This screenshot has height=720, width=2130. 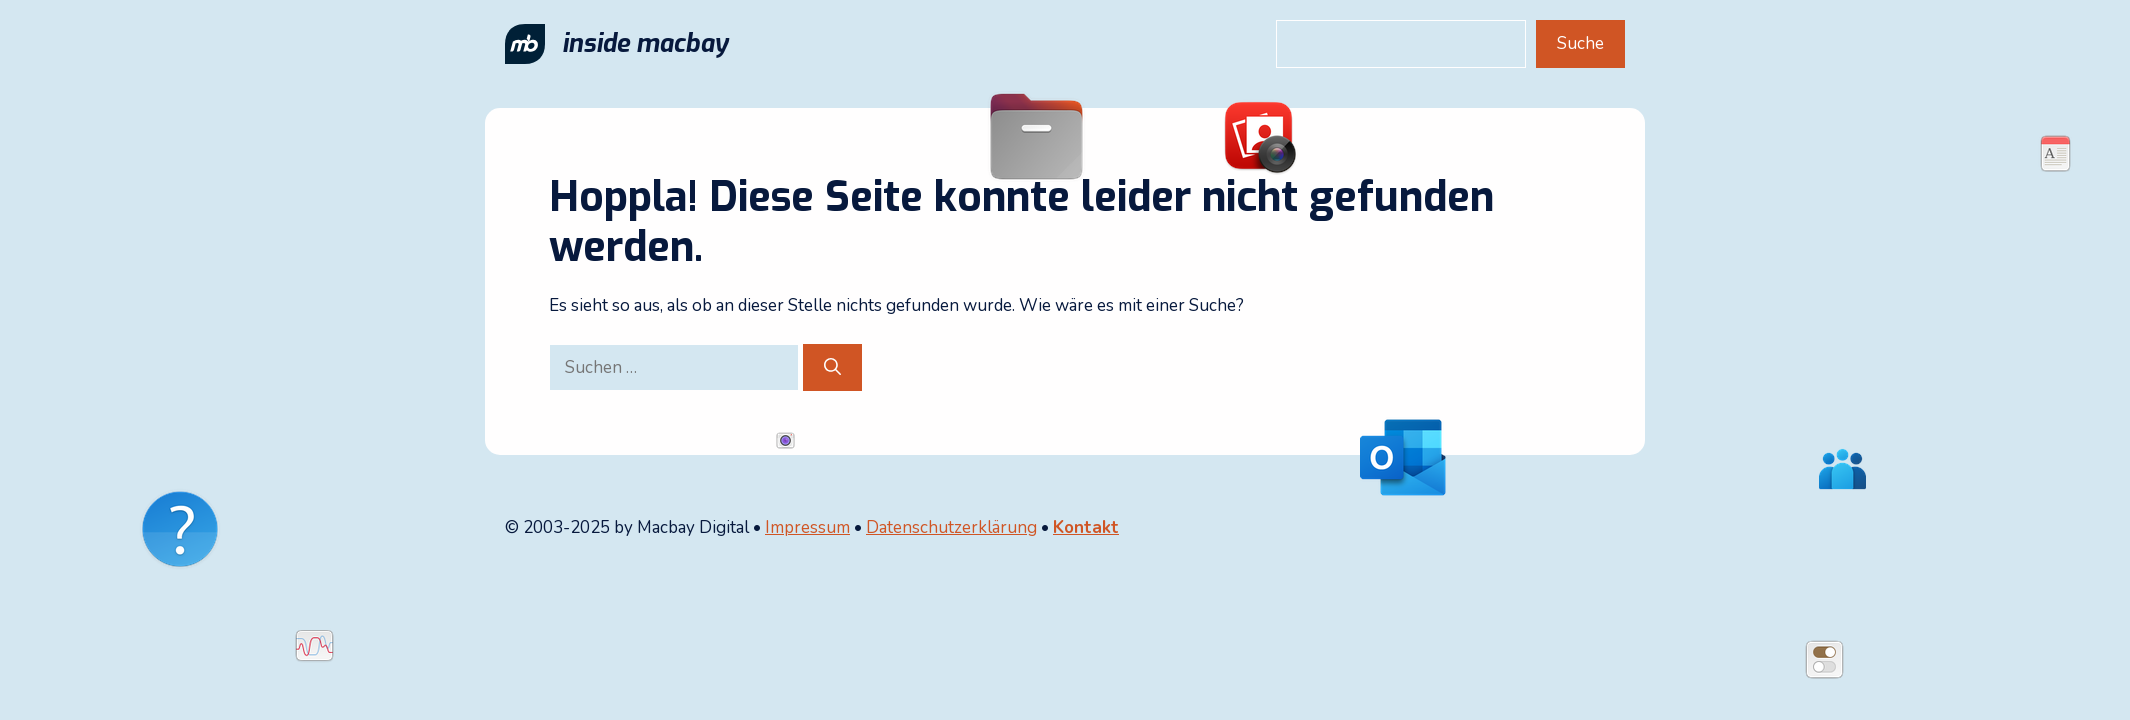 What do you see at coordinates (785, 440) in the screenshot?
I see `open the camera app` at bounding box center [785, 440].